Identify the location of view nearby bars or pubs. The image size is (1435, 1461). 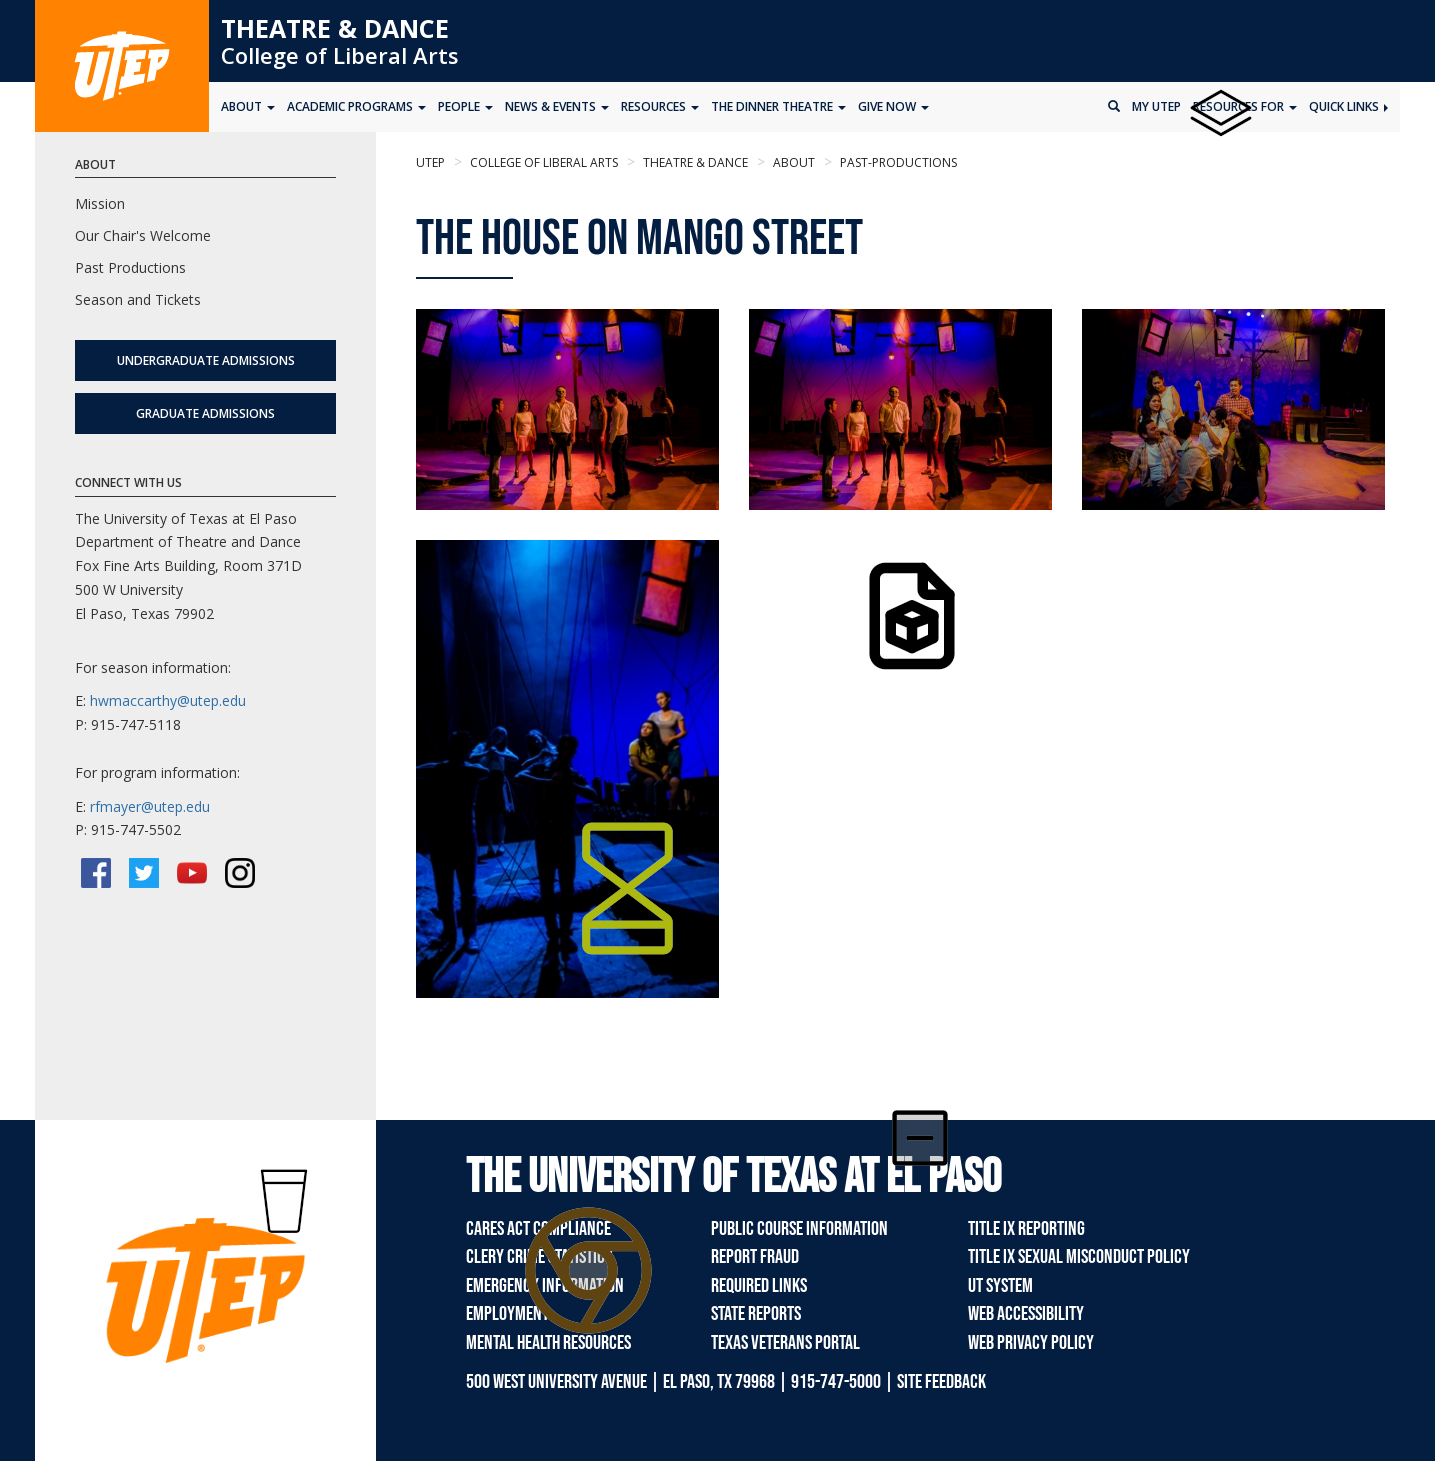
(284, 1200).